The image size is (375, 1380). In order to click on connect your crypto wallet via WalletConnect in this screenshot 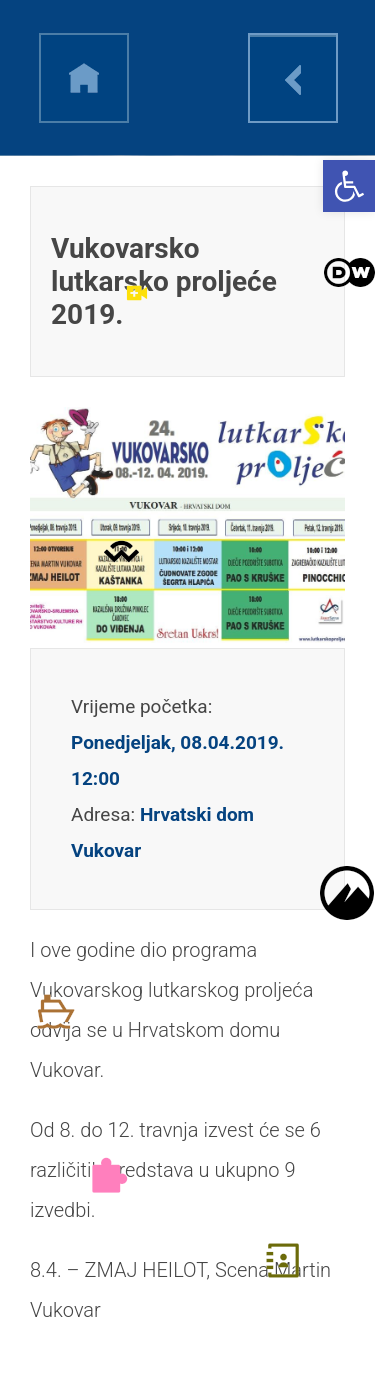, I will do `click(121, 551)`.